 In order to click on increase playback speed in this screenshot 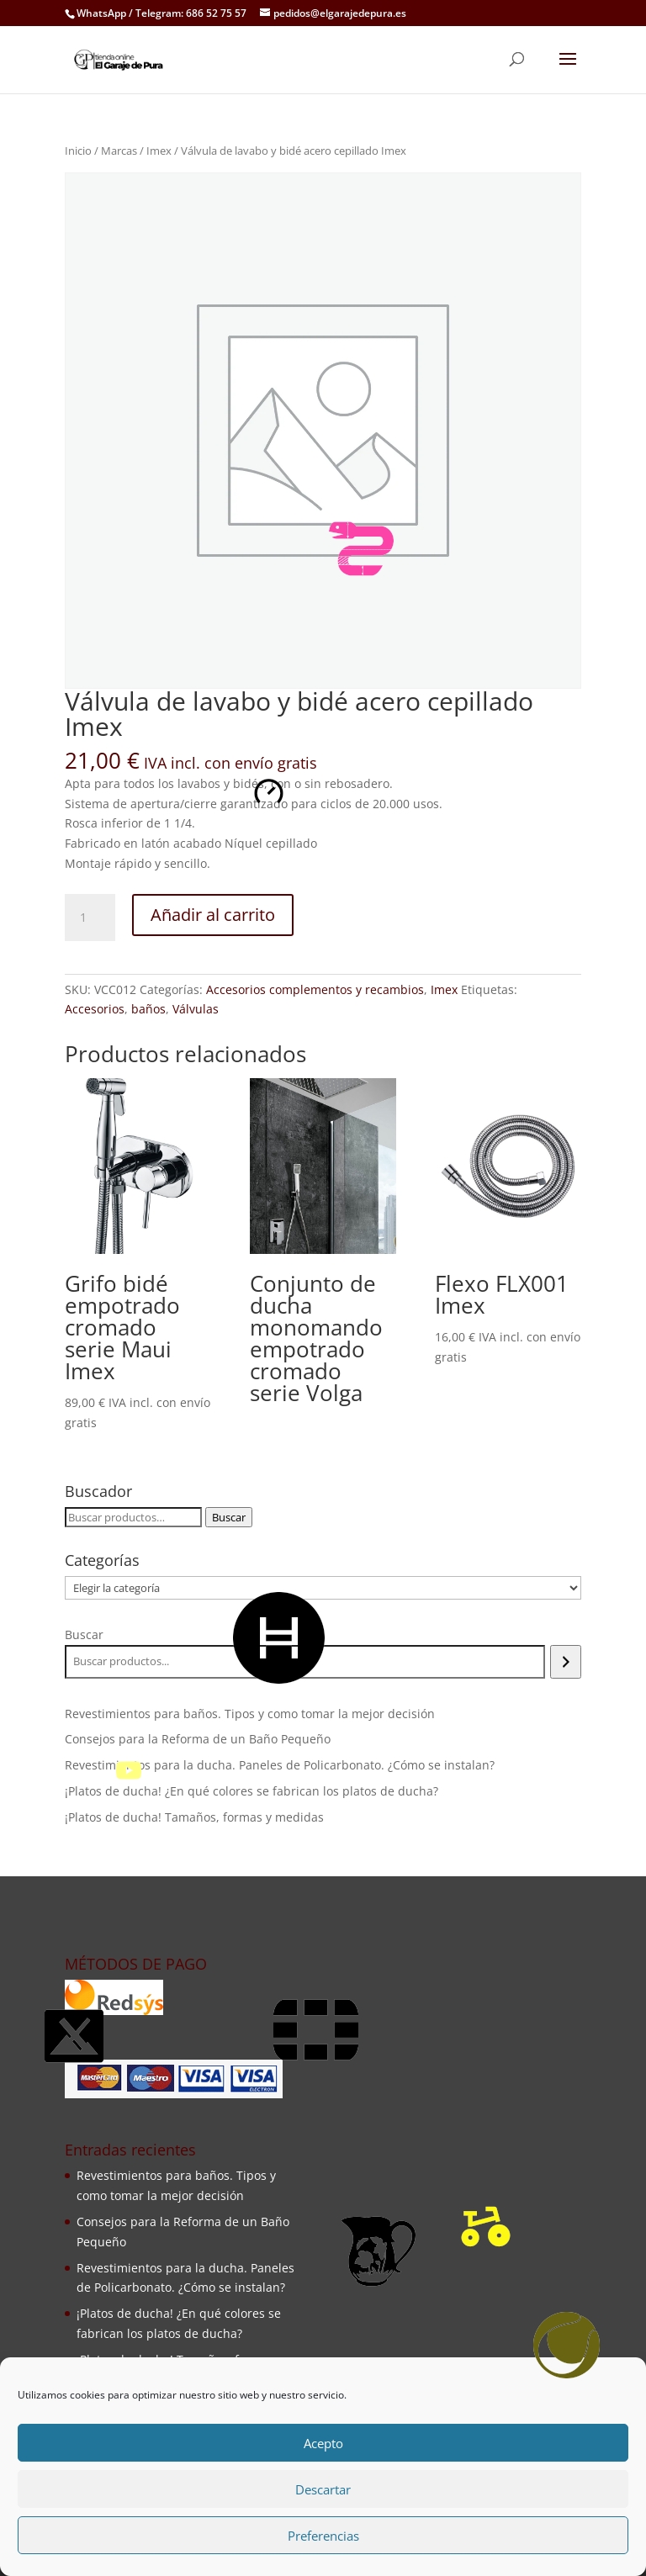, I will do `click(268, 791)`.